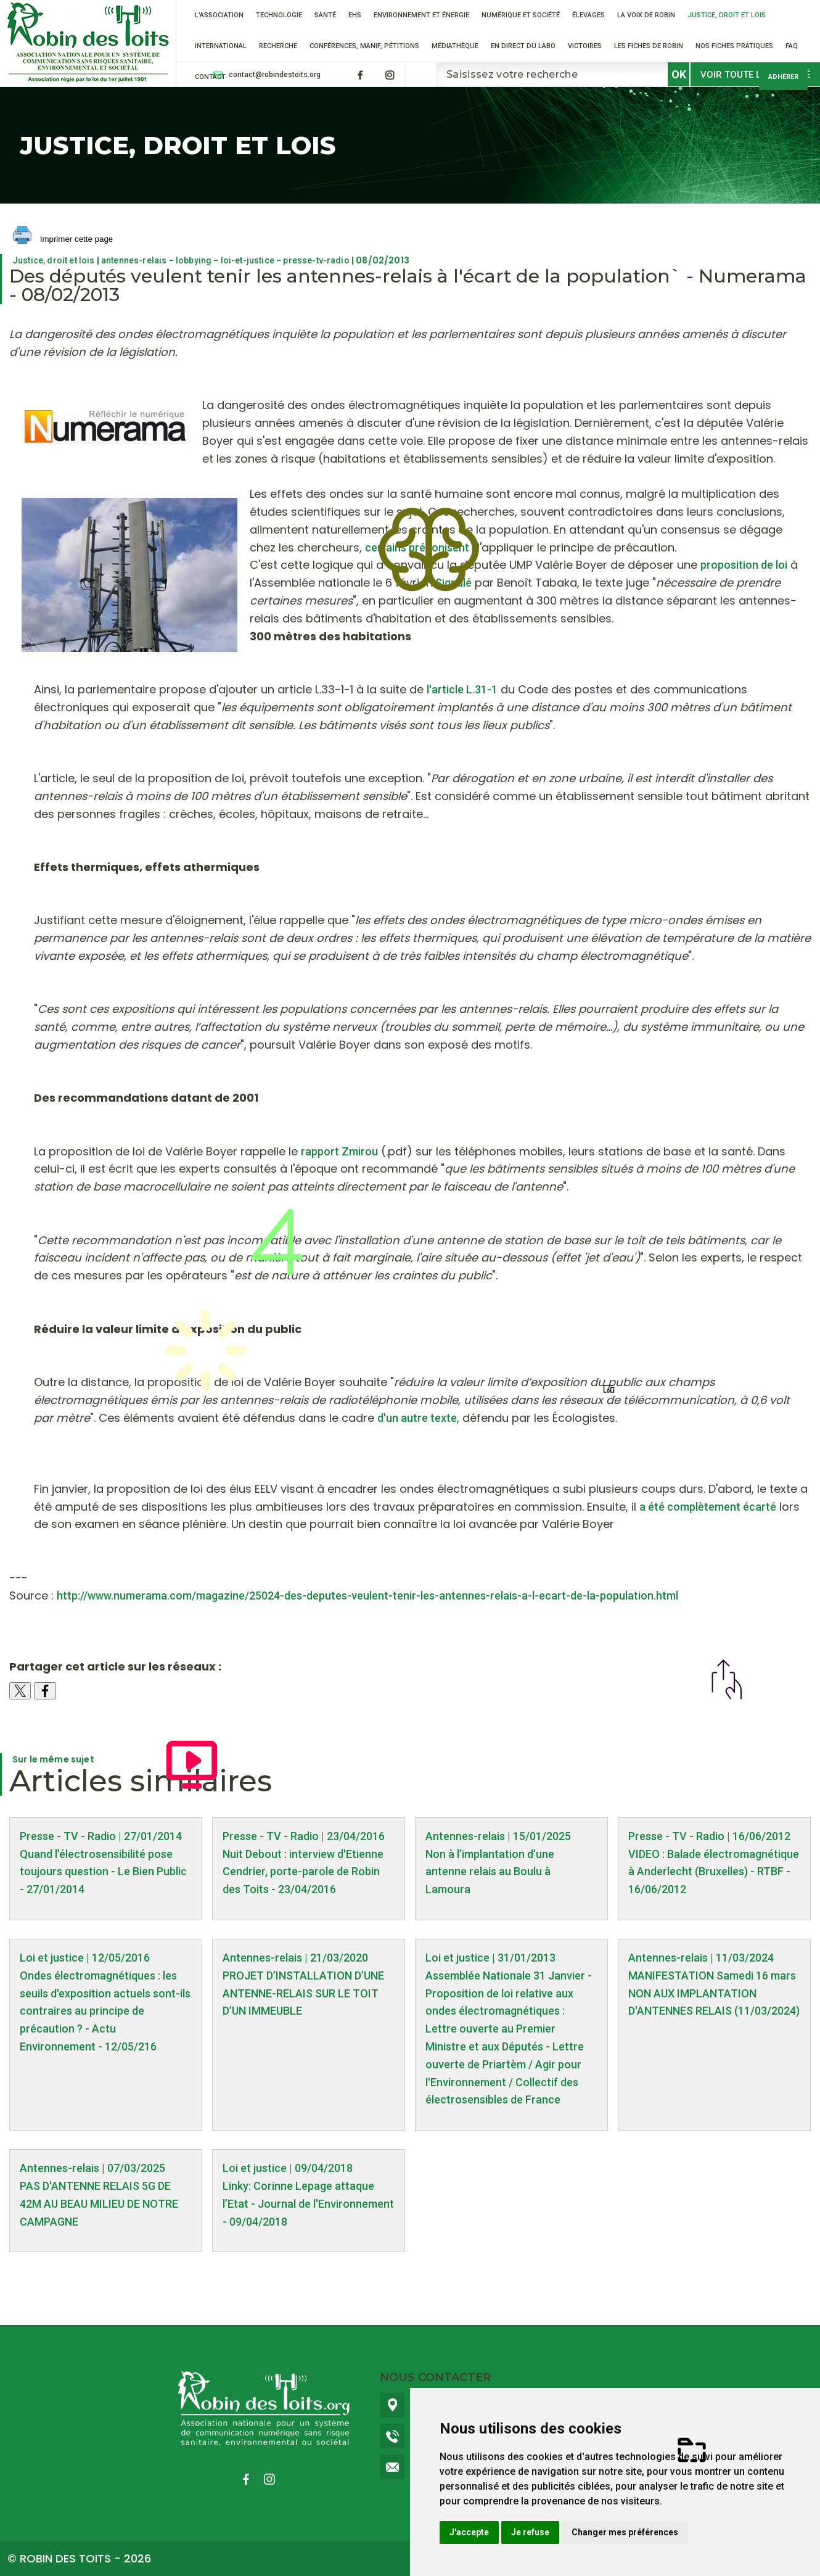 The height and width of the screenshot is (2576, 820). I want to click on access AI or smart features, so click(428, 551).